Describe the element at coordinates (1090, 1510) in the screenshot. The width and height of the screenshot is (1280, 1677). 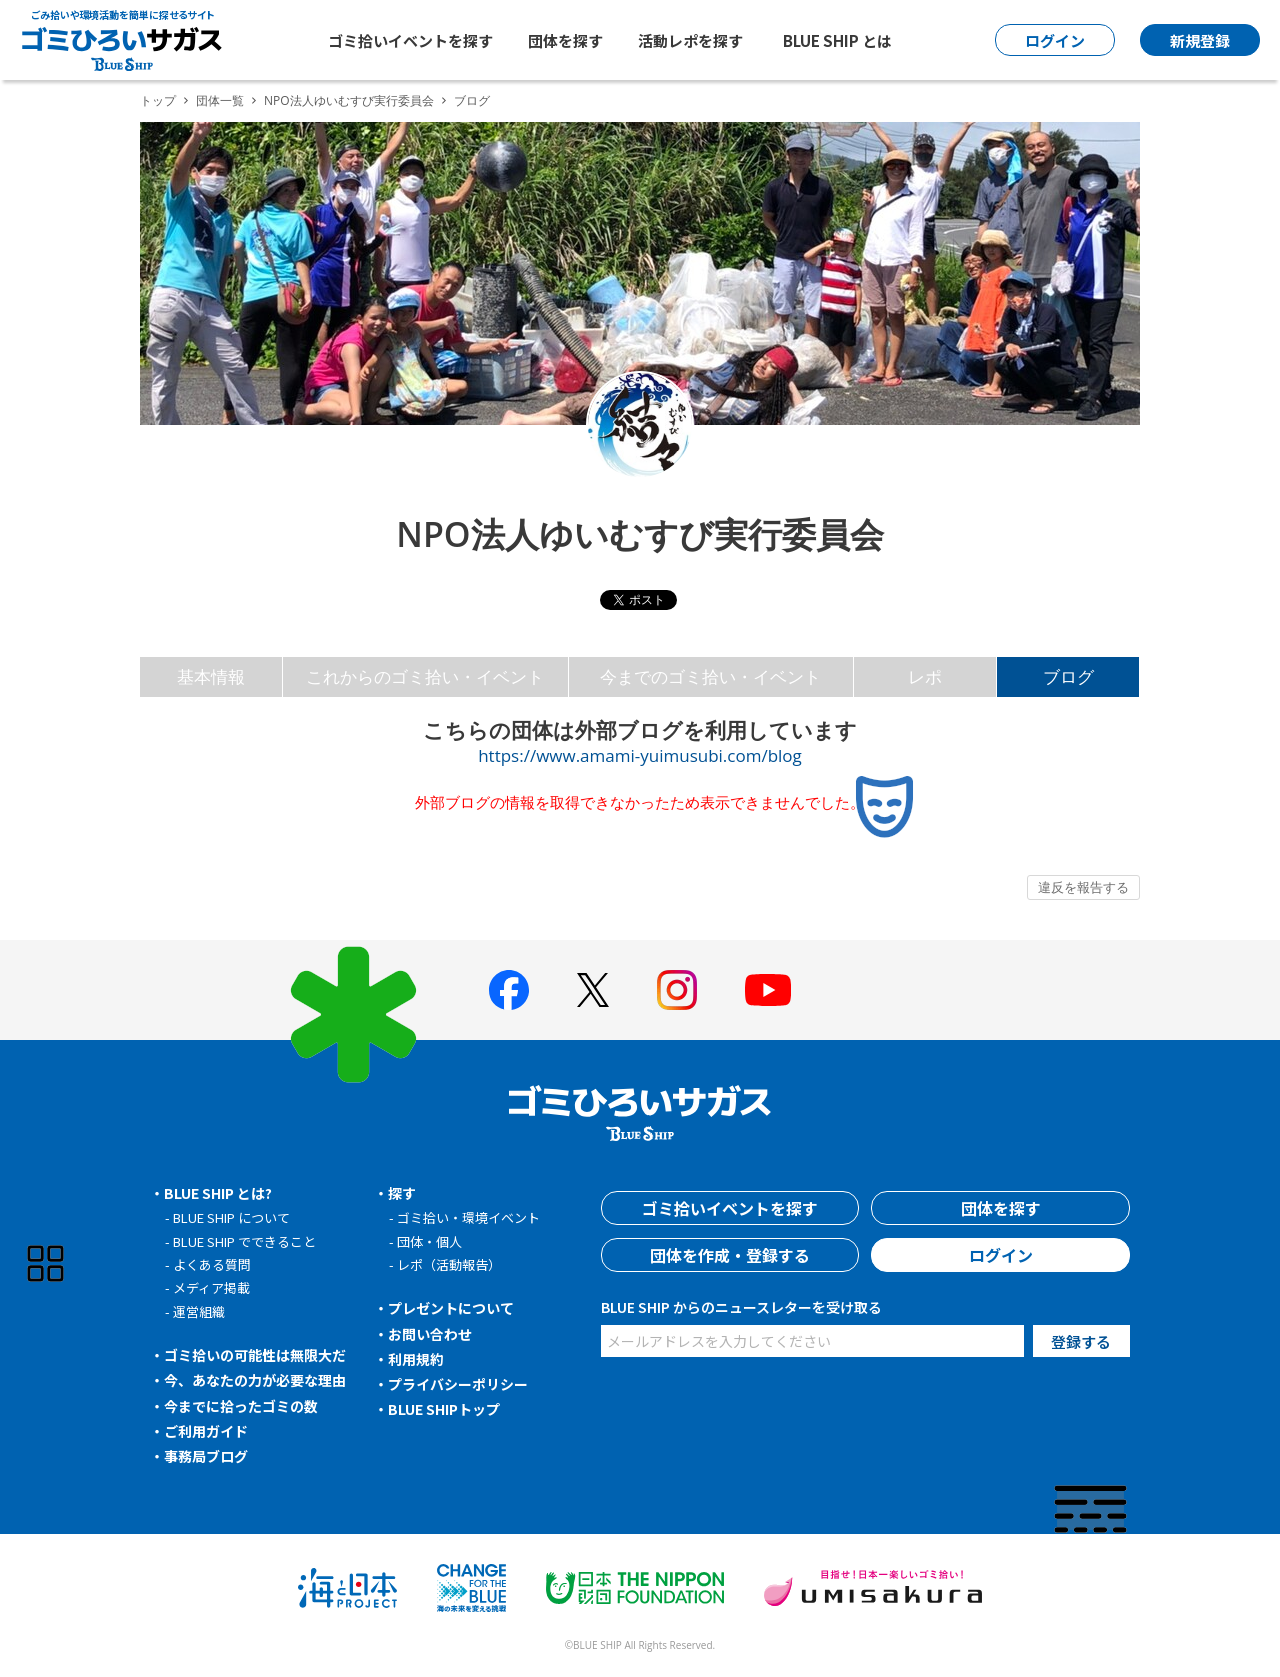
I see `apply a gradient effect to selected element` at that location.